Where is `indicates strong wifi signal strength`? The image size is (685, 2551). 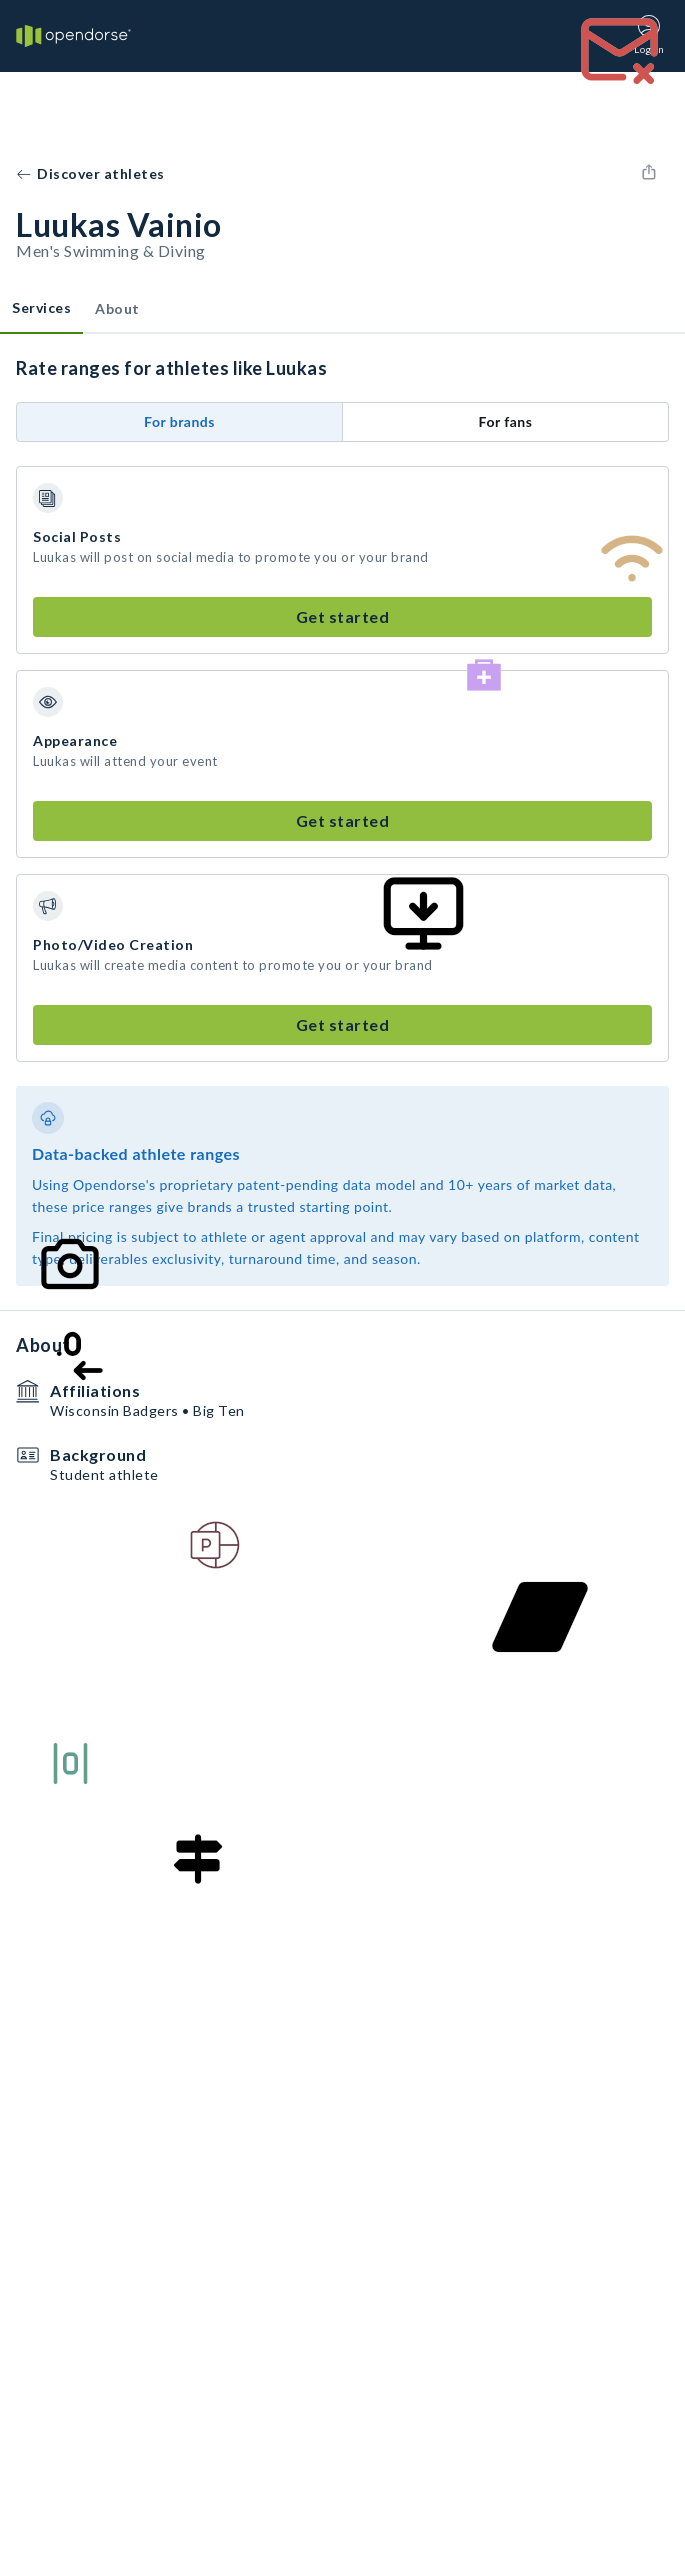 indicates strong wifi signal strength is located at coordinates (632, 547).